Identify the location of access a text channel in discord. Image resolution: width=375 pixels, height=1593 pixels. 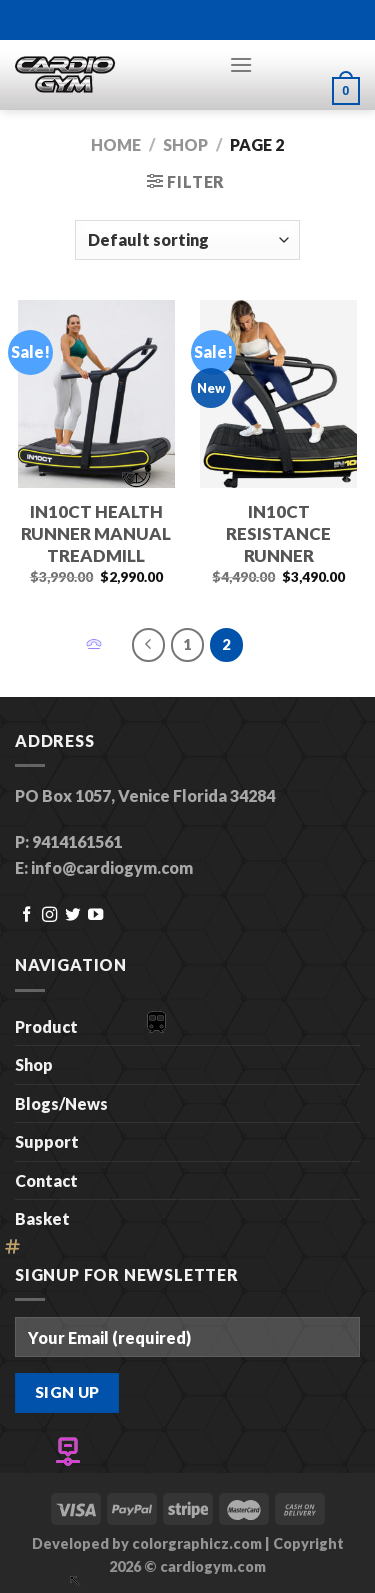
(12, 1246).